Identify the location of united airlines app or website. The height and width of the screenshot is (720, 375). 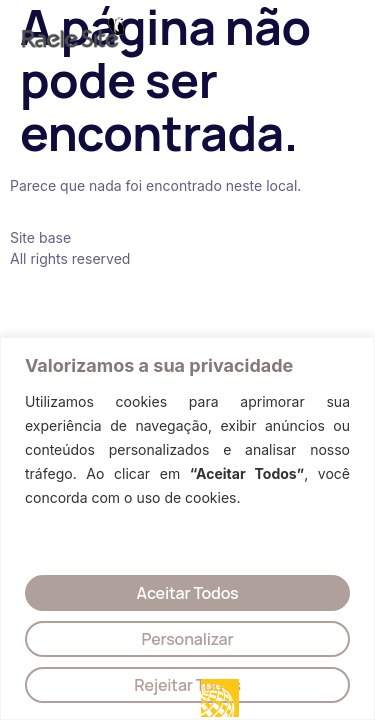
(220, 698).